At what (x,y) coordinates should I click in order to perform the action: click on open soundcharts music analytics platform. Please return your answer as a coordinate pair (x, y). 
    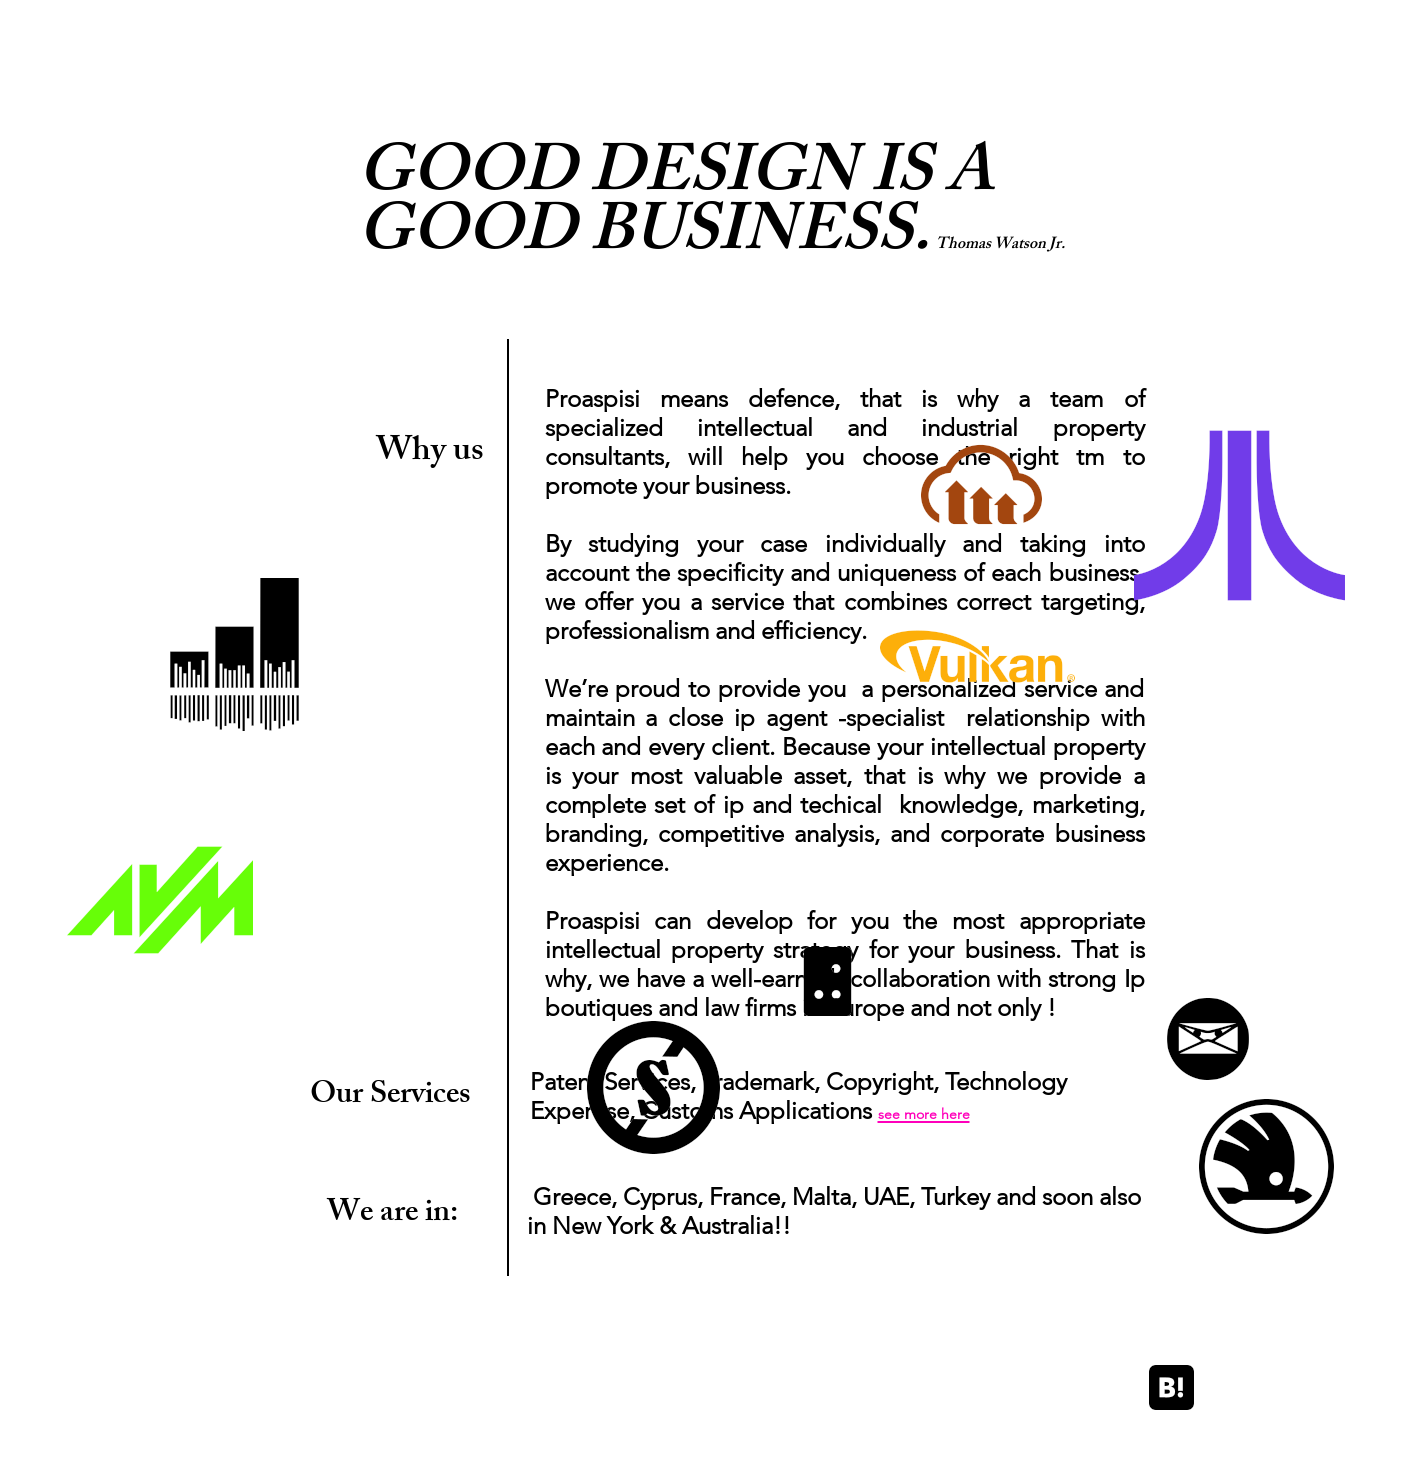
    Looking at the image, I should click on (234, 654).